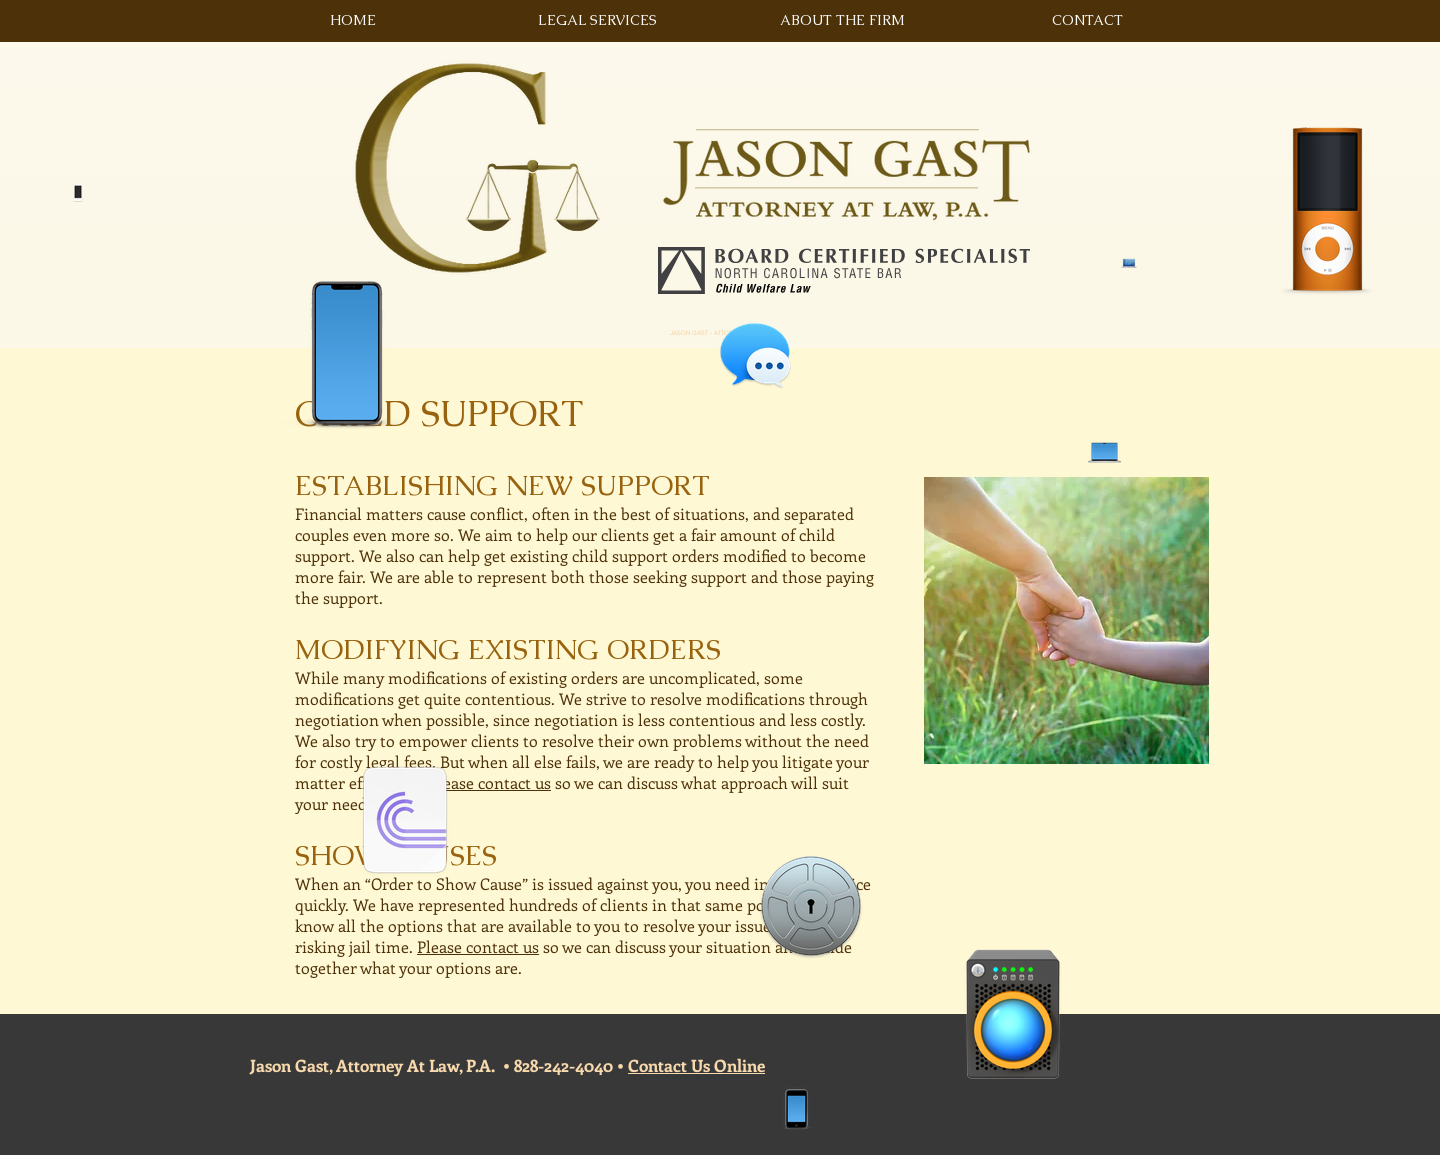 The height and width of the screenshot is (1155, 1440). What do you see at coordinates (1013, 1014) in the screenshot?
I see `indicates a non-RAID storage device or single drive` at bounding box center [1013, 1014].